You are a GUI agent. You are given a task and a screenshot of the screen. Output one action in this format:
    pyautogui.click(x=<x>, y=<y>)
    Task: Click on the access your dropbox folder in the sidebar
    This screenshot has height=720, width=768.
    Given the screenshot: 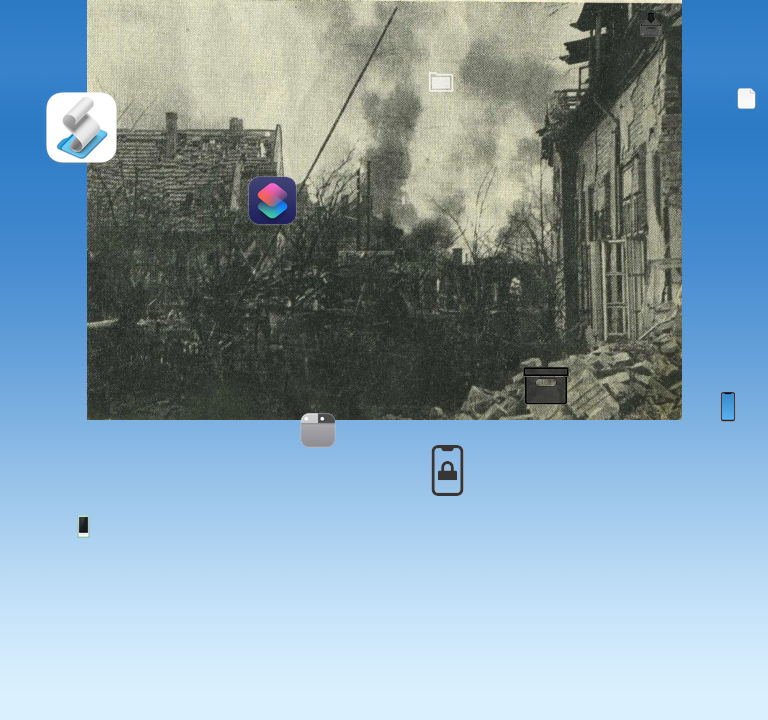 What is the action you would take?
    pyautogui.click(x=651, y=25)
    